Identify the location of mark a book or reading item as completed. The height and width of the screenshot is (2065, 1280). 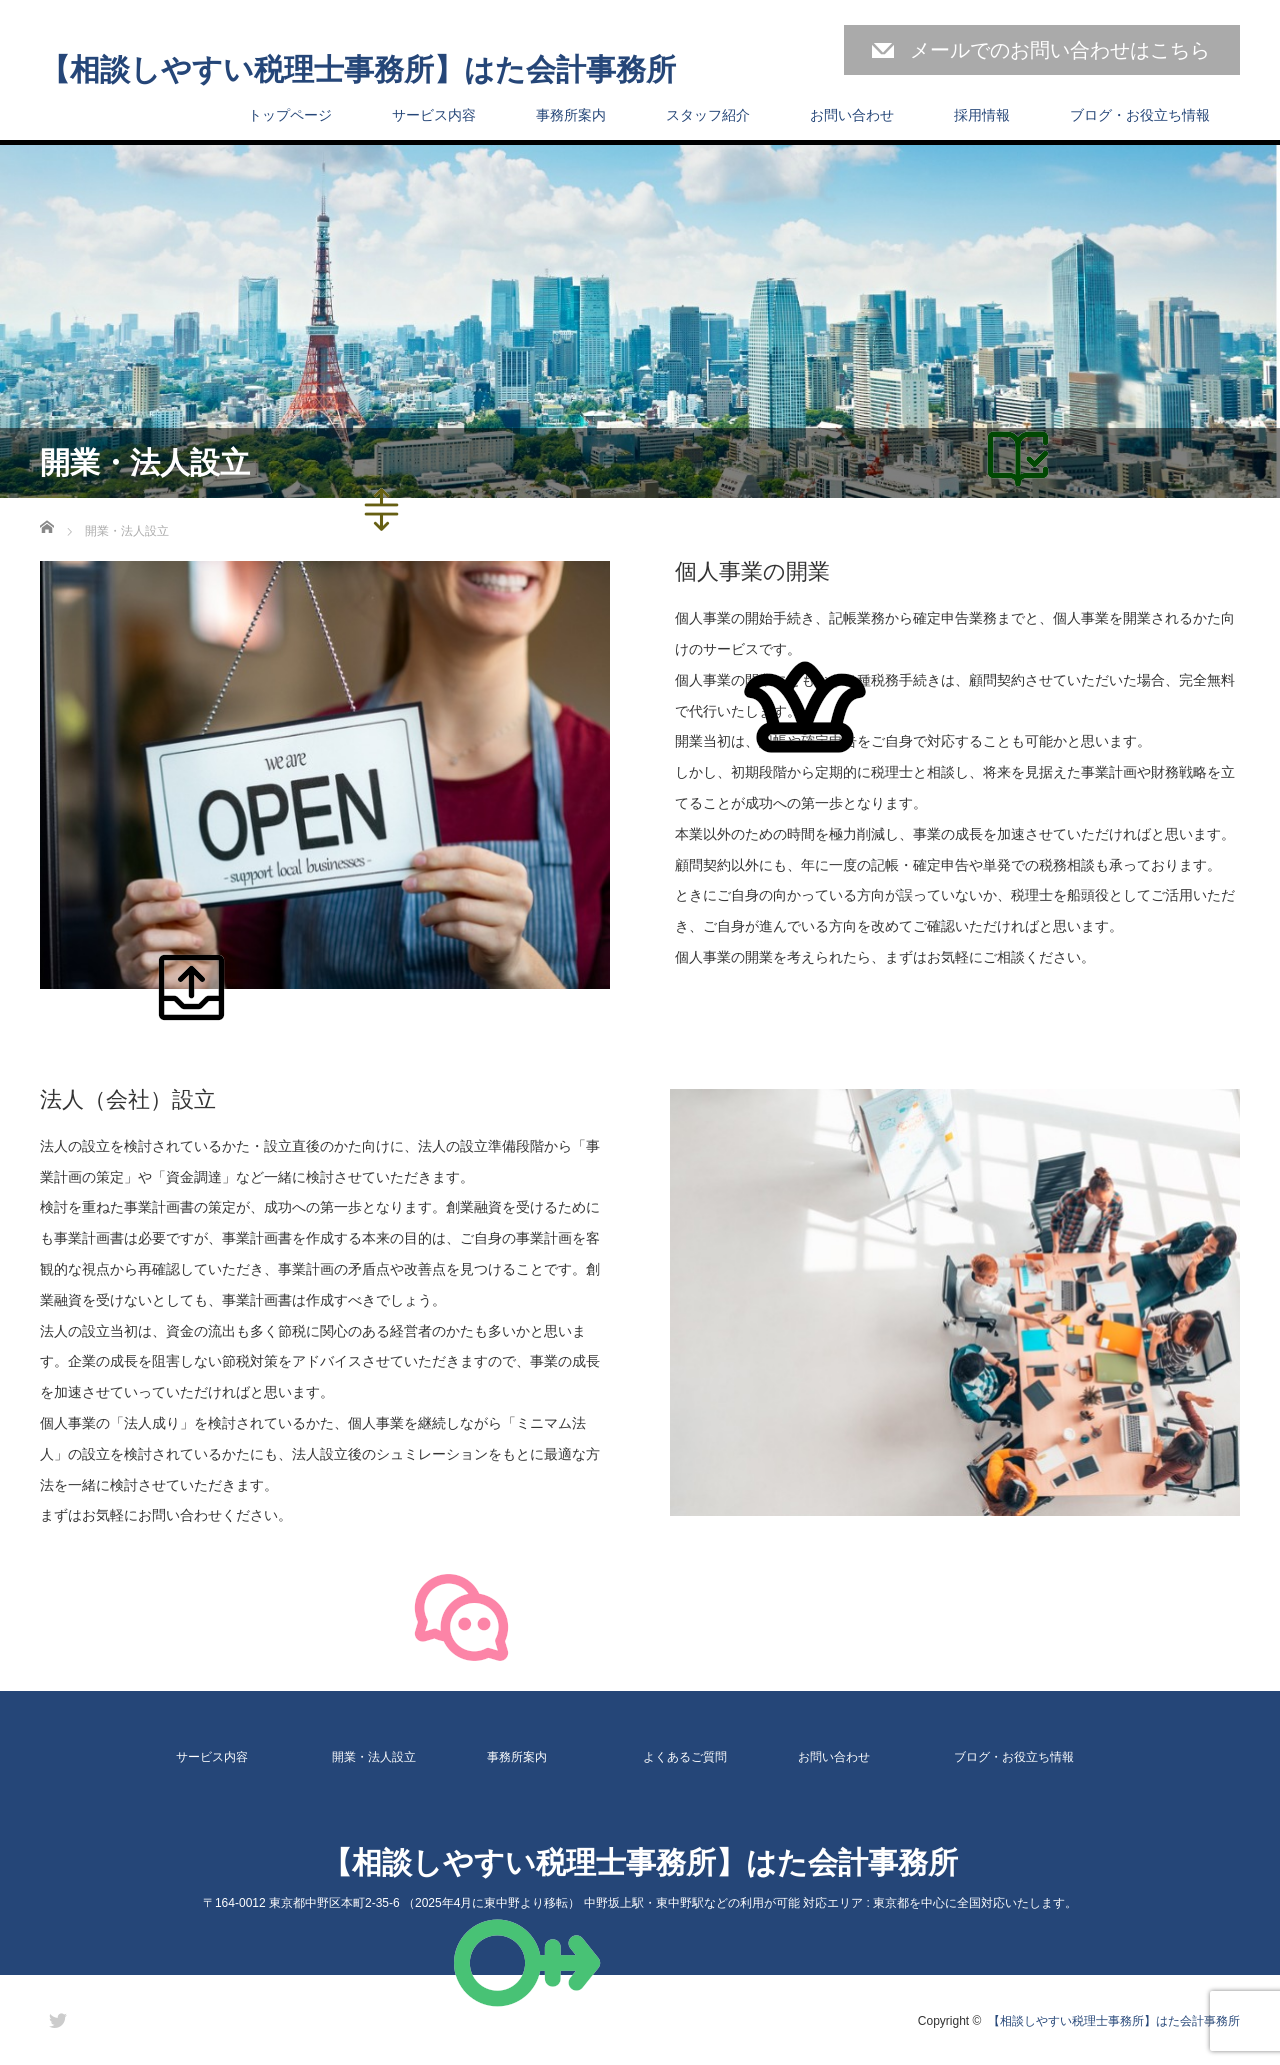
(1018, 459).